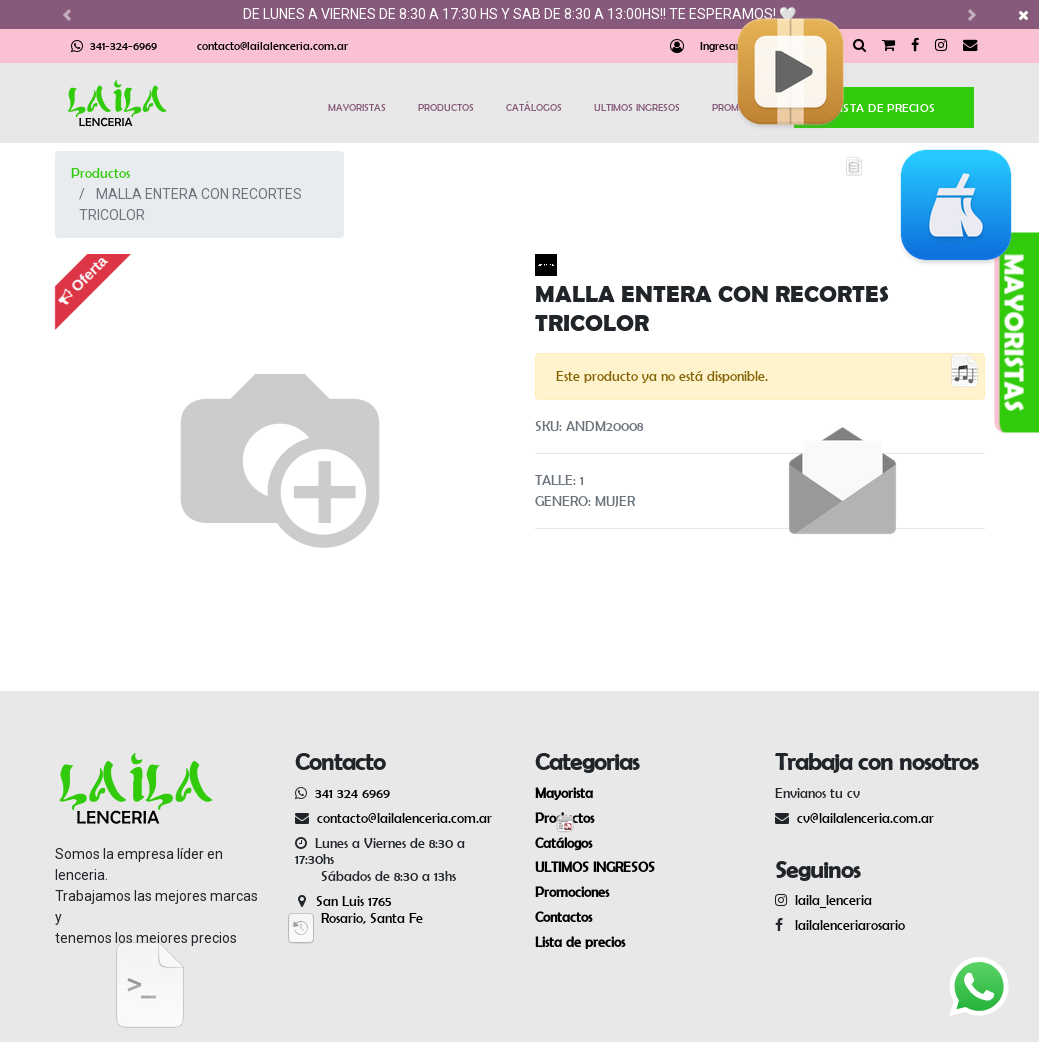  What do you see at coordinates (854, 166) in the screenshot?
I see `open a database file` at bounding box center [854, 166].